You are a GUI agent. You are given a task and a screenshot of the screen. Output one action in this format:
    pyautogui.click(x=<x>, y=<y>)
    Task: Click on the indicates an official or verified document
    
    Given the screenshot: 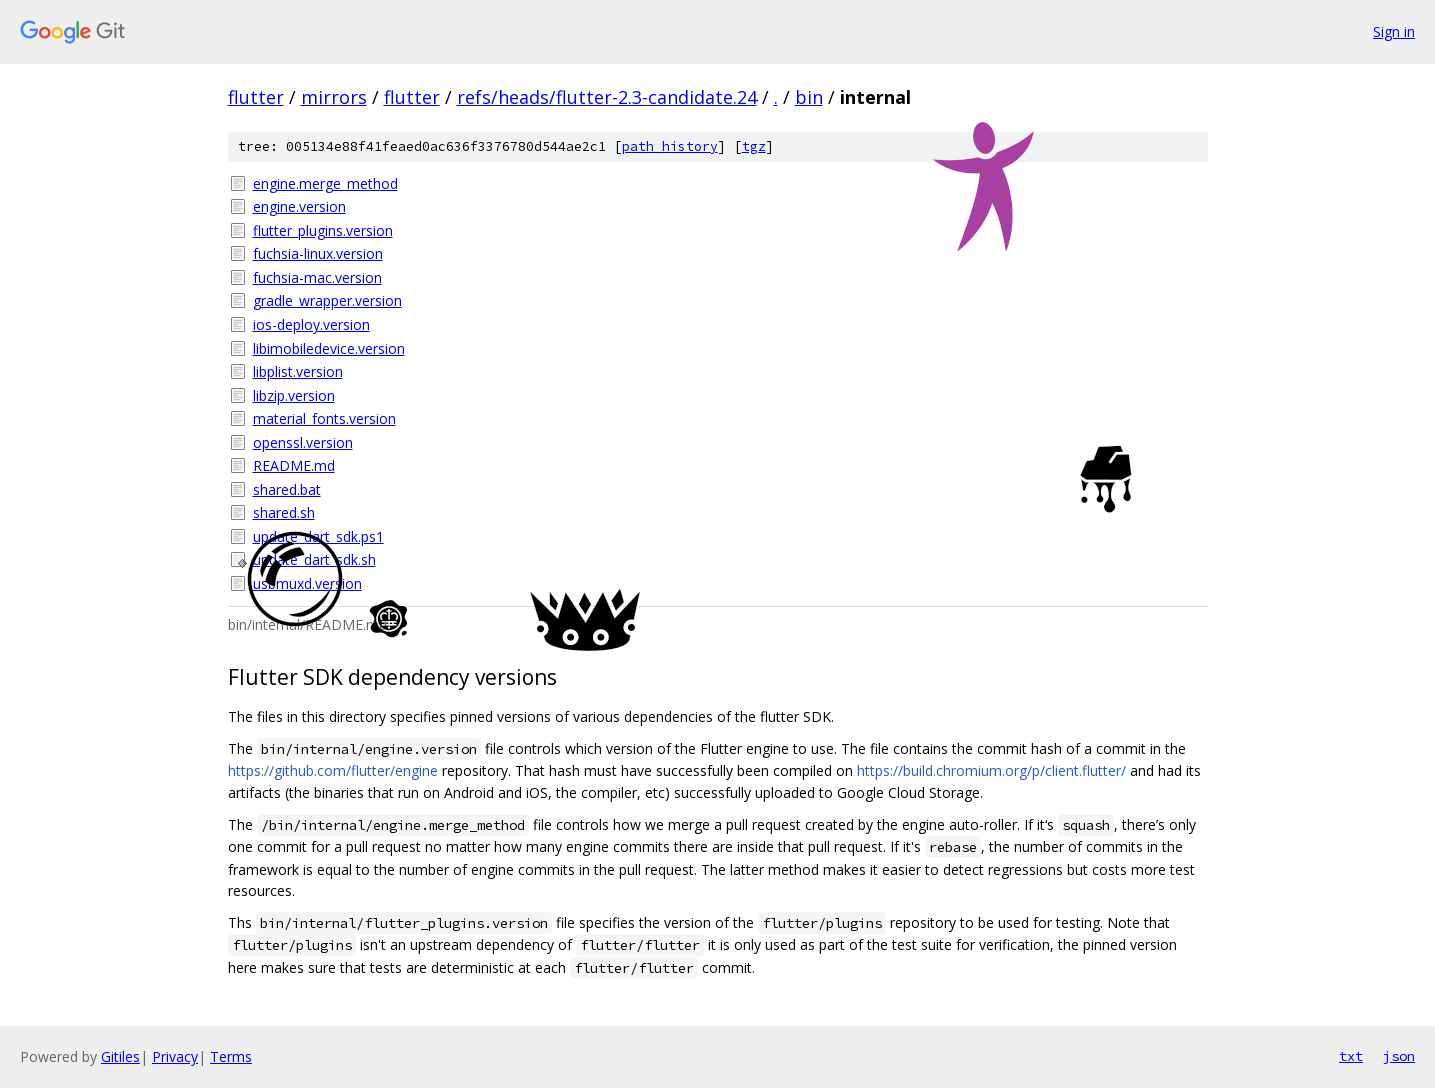 What is the action you would take?
    pyautogui.click(x=388, y=618)
    